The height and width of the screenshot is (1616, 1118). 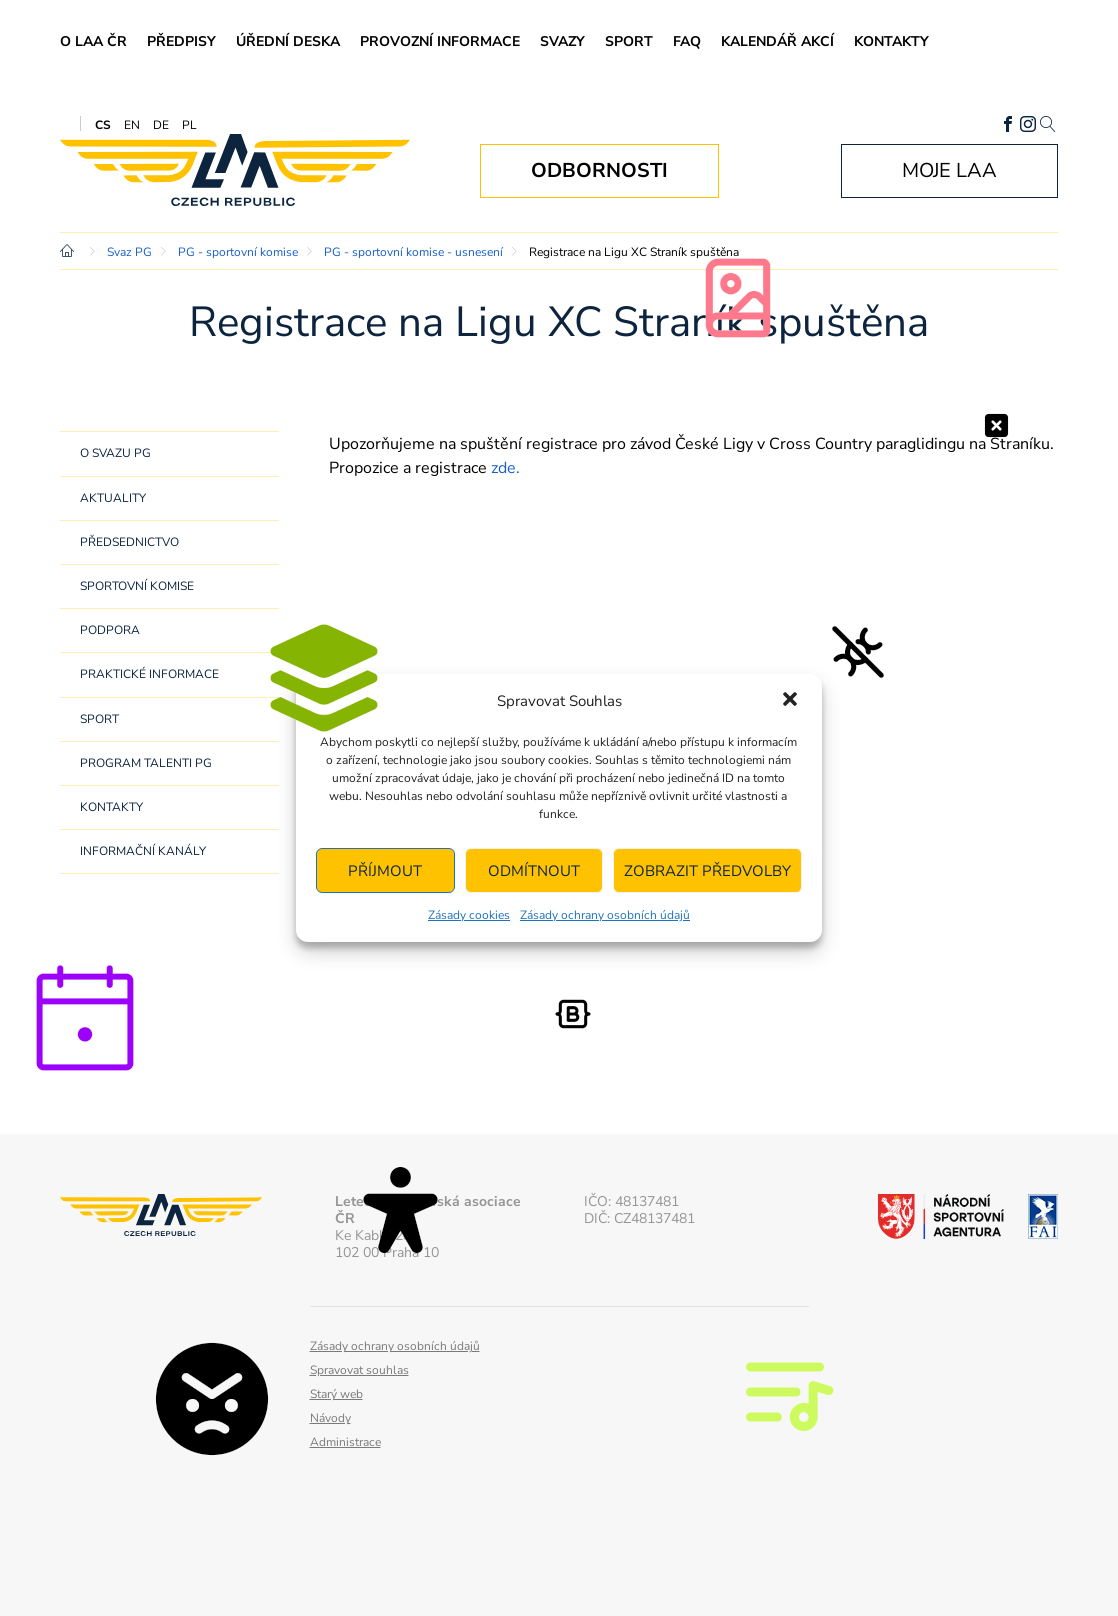 I want to click on close or dismiss a window, so click(x=996, y=425).